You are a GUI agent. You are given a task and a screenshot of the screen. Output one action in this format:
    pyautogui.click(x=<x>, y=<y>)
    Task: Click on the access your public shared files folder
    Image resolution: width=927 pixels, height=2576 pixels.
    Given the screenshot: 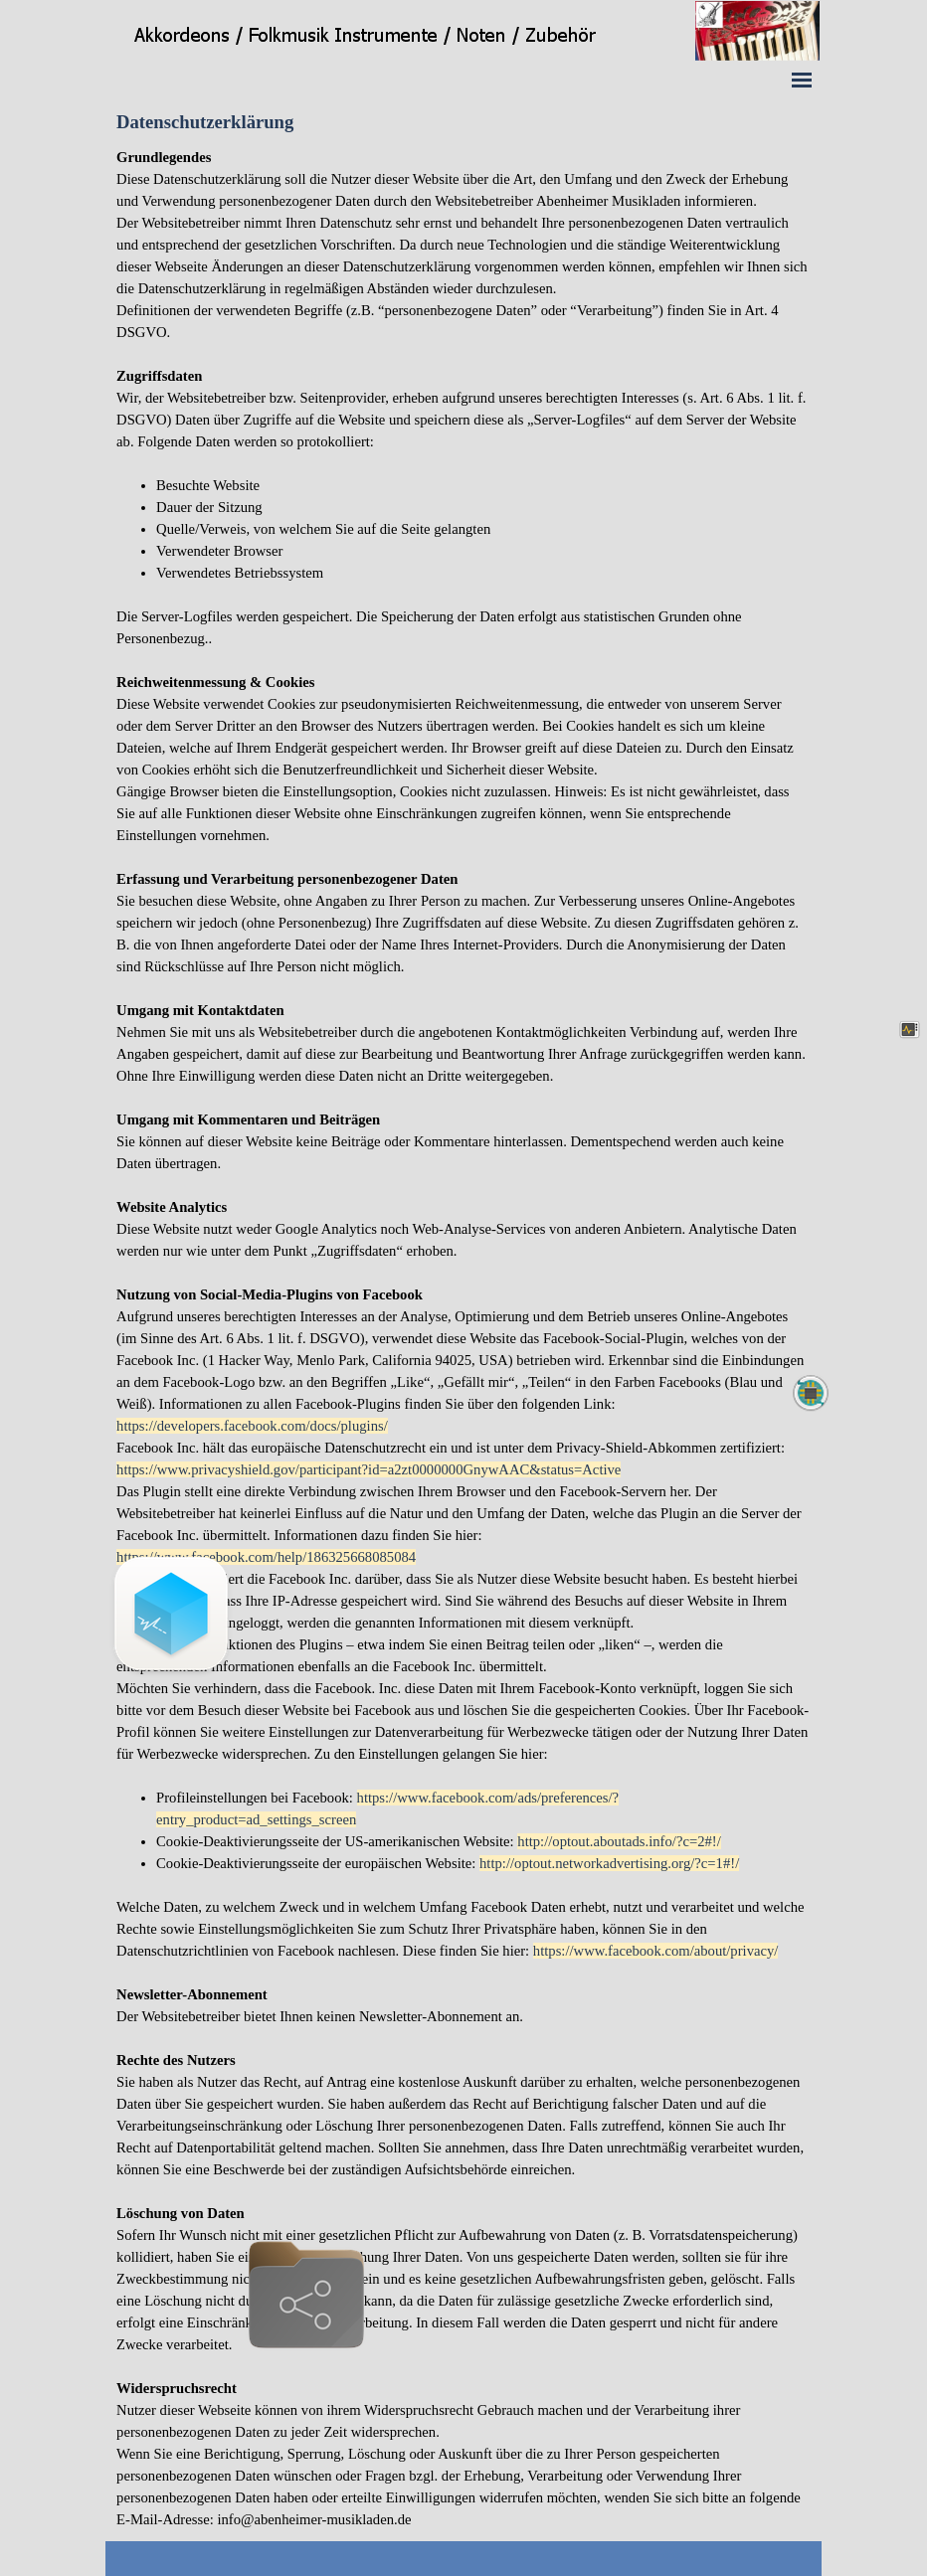 What is the action you would take?
    pyautogui.click(x=306, y=2295)
    